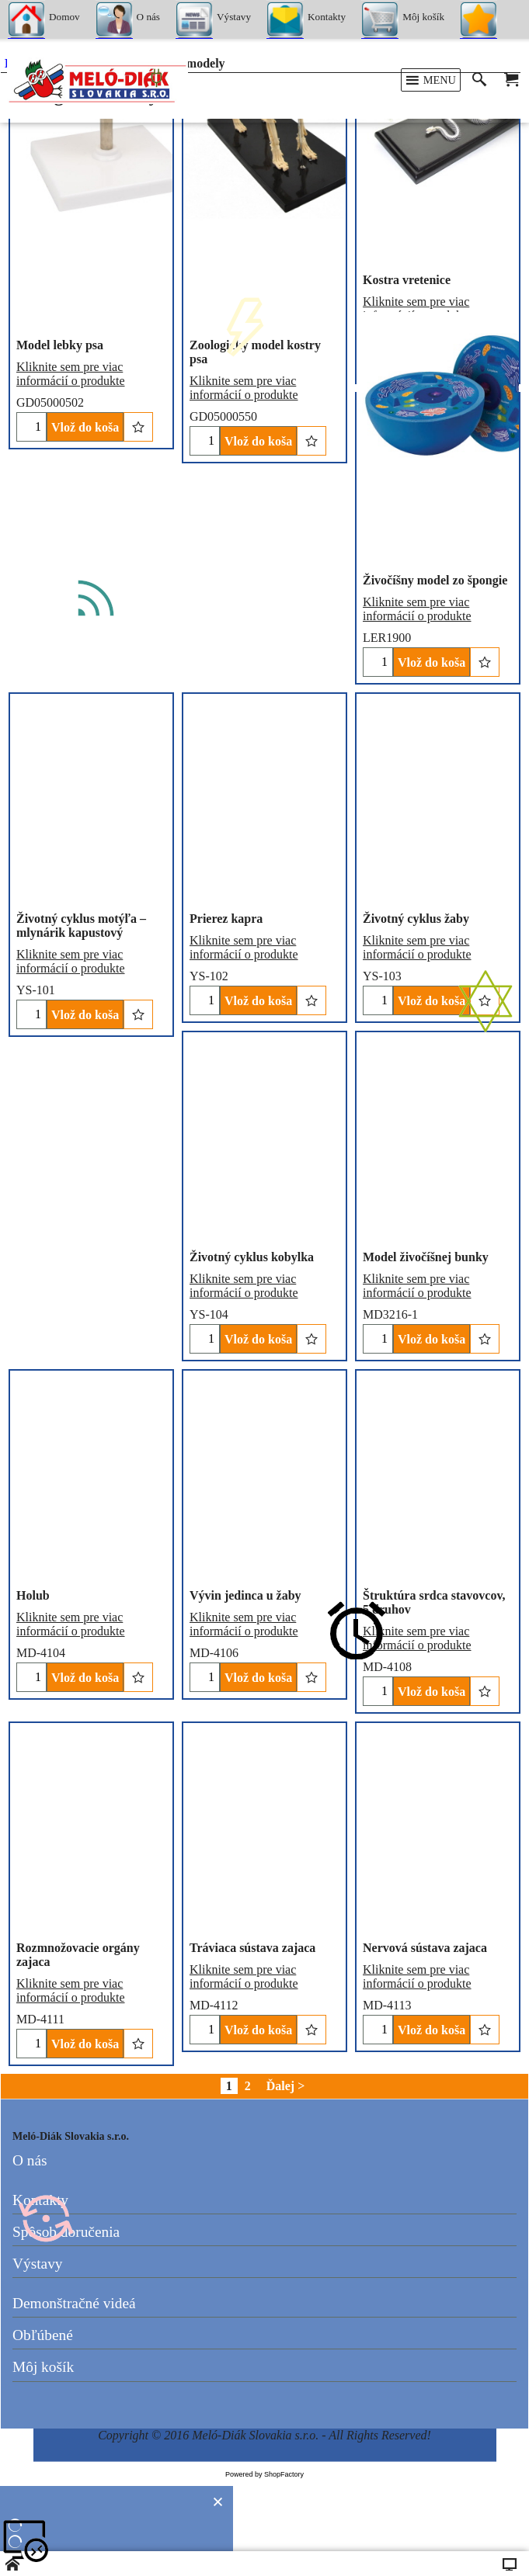 The width and height of the screenshot is (529, 2576). I want to click on subscribe to an RSS feed, so click(96, 598).